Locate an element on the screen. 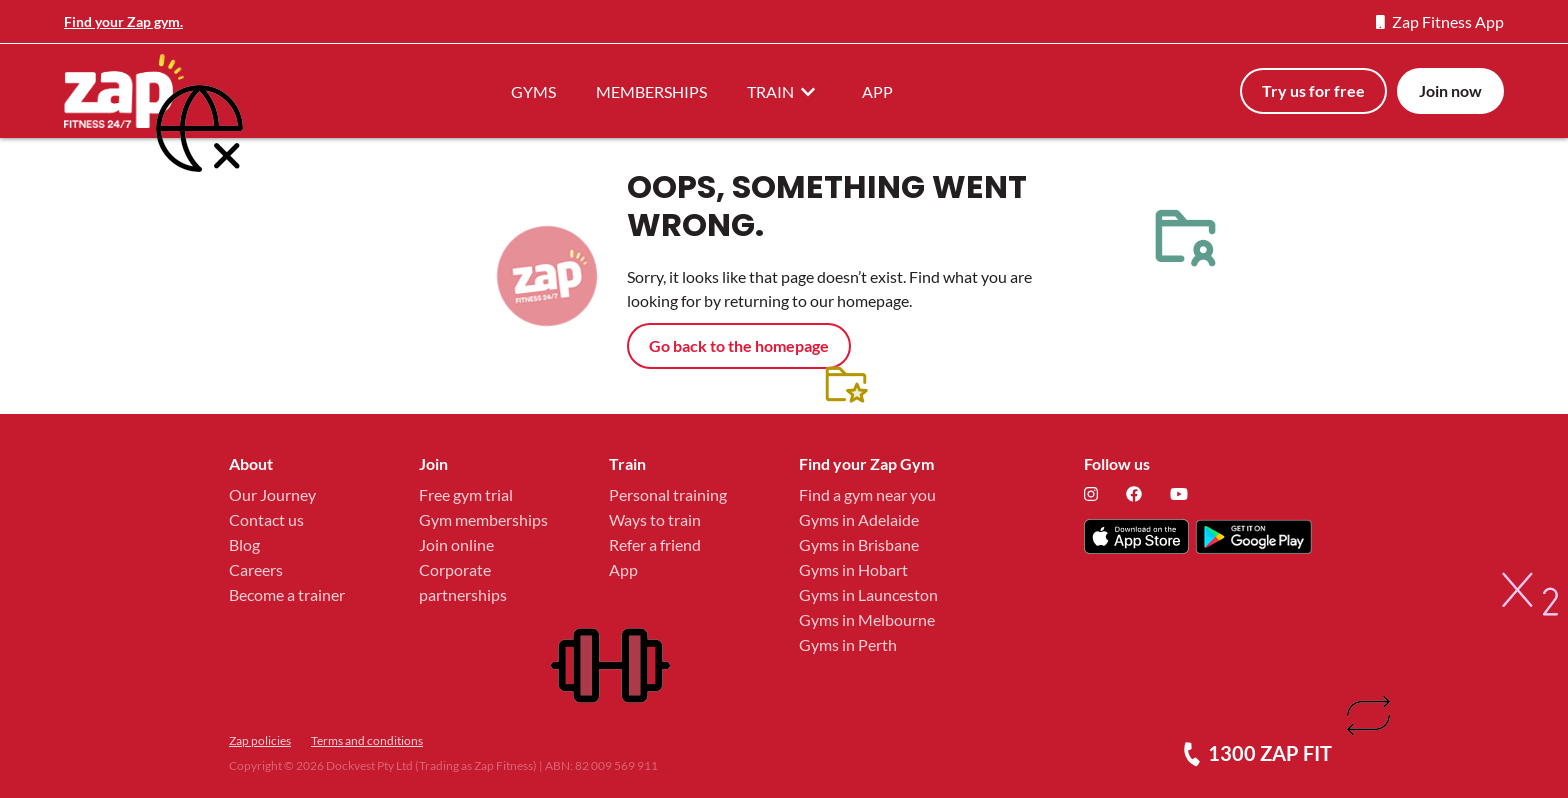 This screenshot has height=798, width=1568. format text as subscript is located at coordinates (1527, 593).